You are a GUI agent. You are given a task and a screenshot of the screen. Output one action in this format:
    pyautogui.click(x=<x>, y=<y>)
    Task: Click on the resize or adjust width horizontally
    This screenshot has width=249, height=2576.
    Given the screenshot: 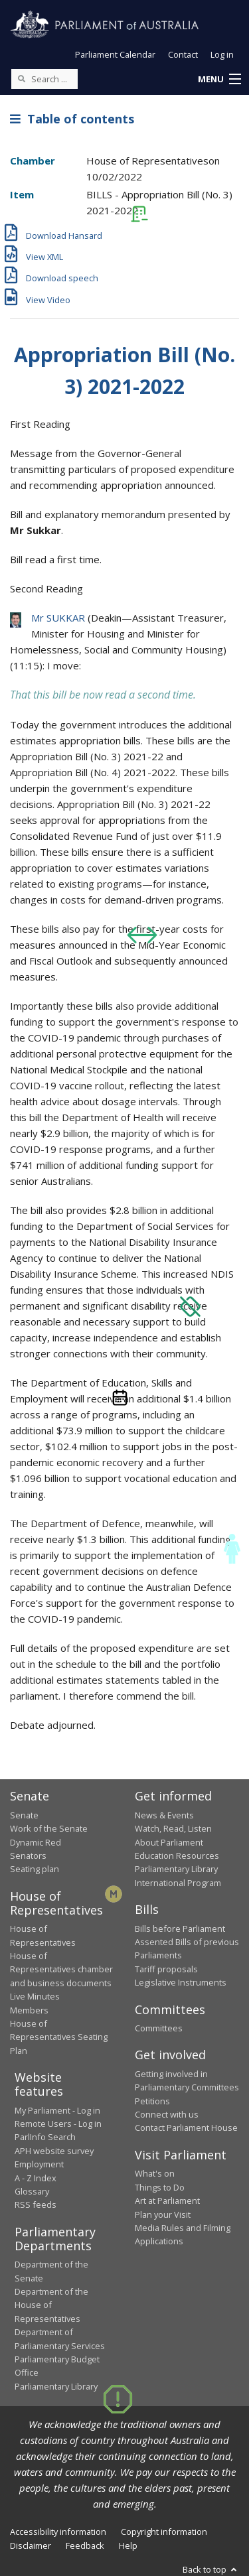 What is the action you would take?
    pyautogui.click(x=142, y=935)
    